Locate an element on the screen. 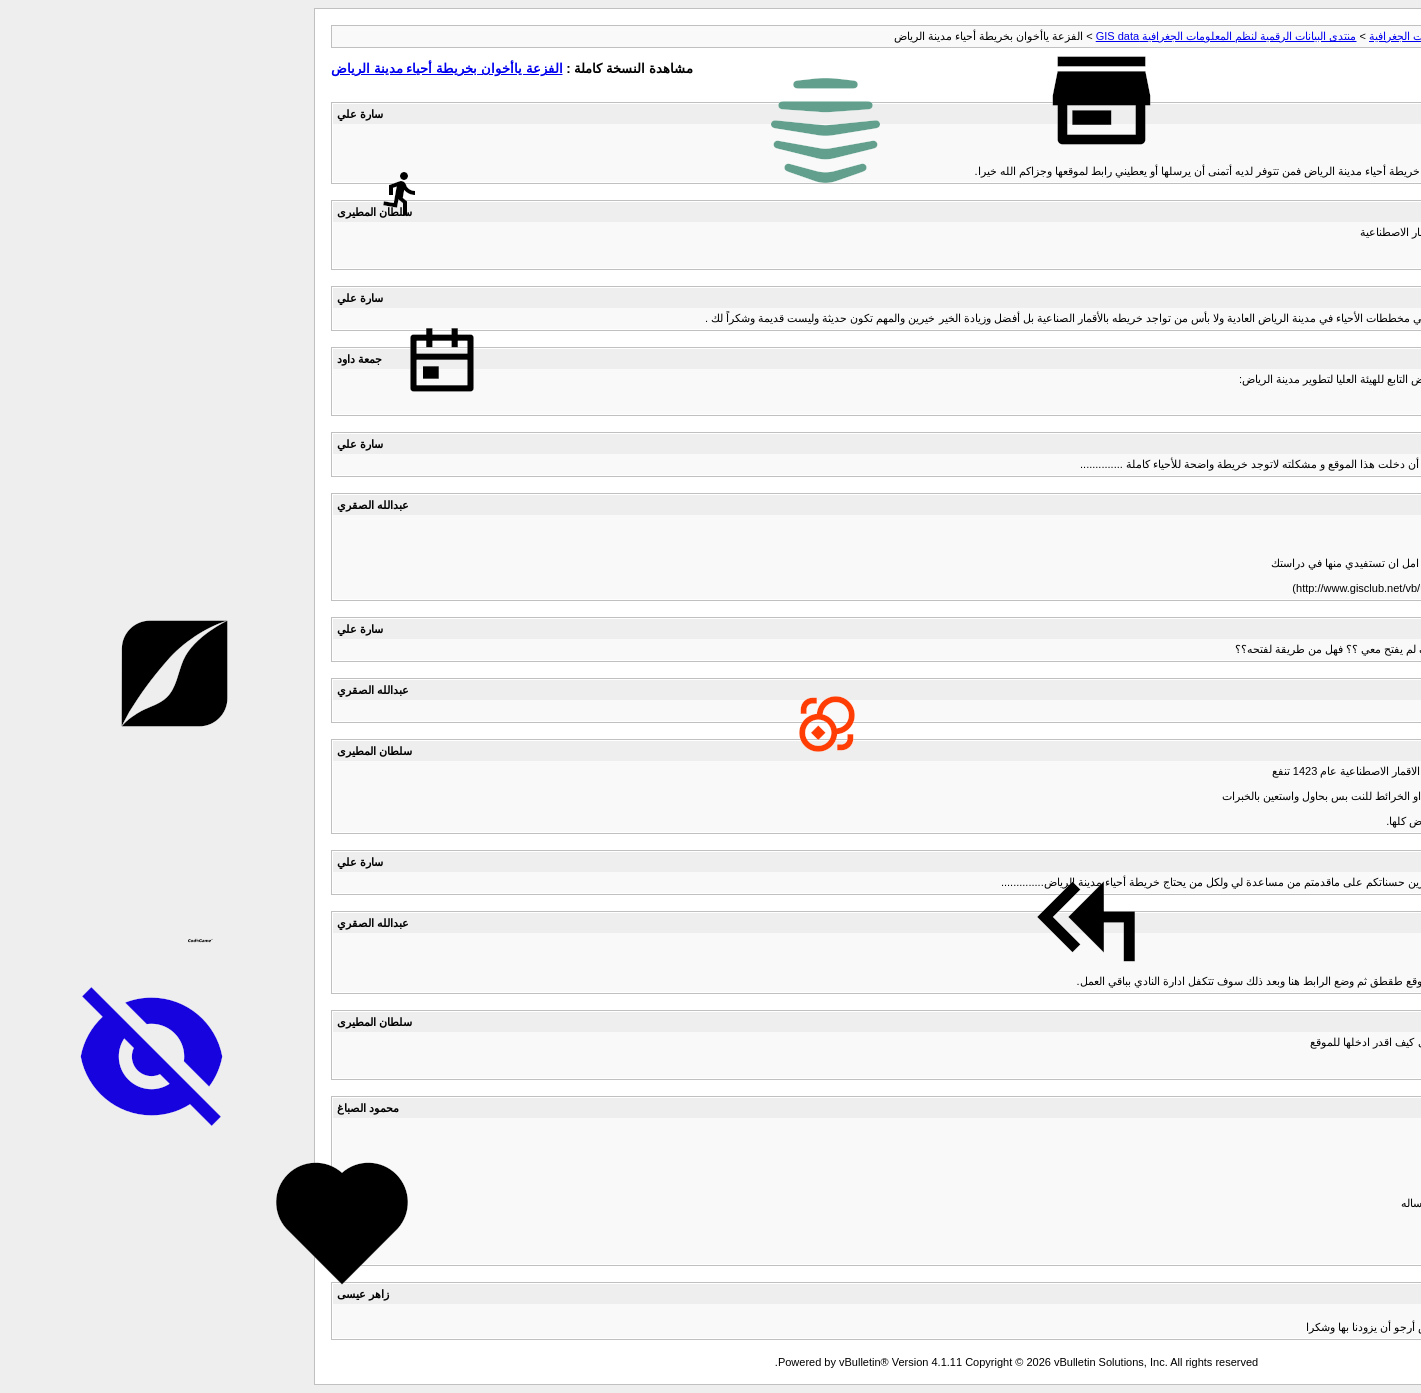 The height and width of the screenshot is (1393, 1421). reply all to a message or email is located at coordinates (1090, 922).